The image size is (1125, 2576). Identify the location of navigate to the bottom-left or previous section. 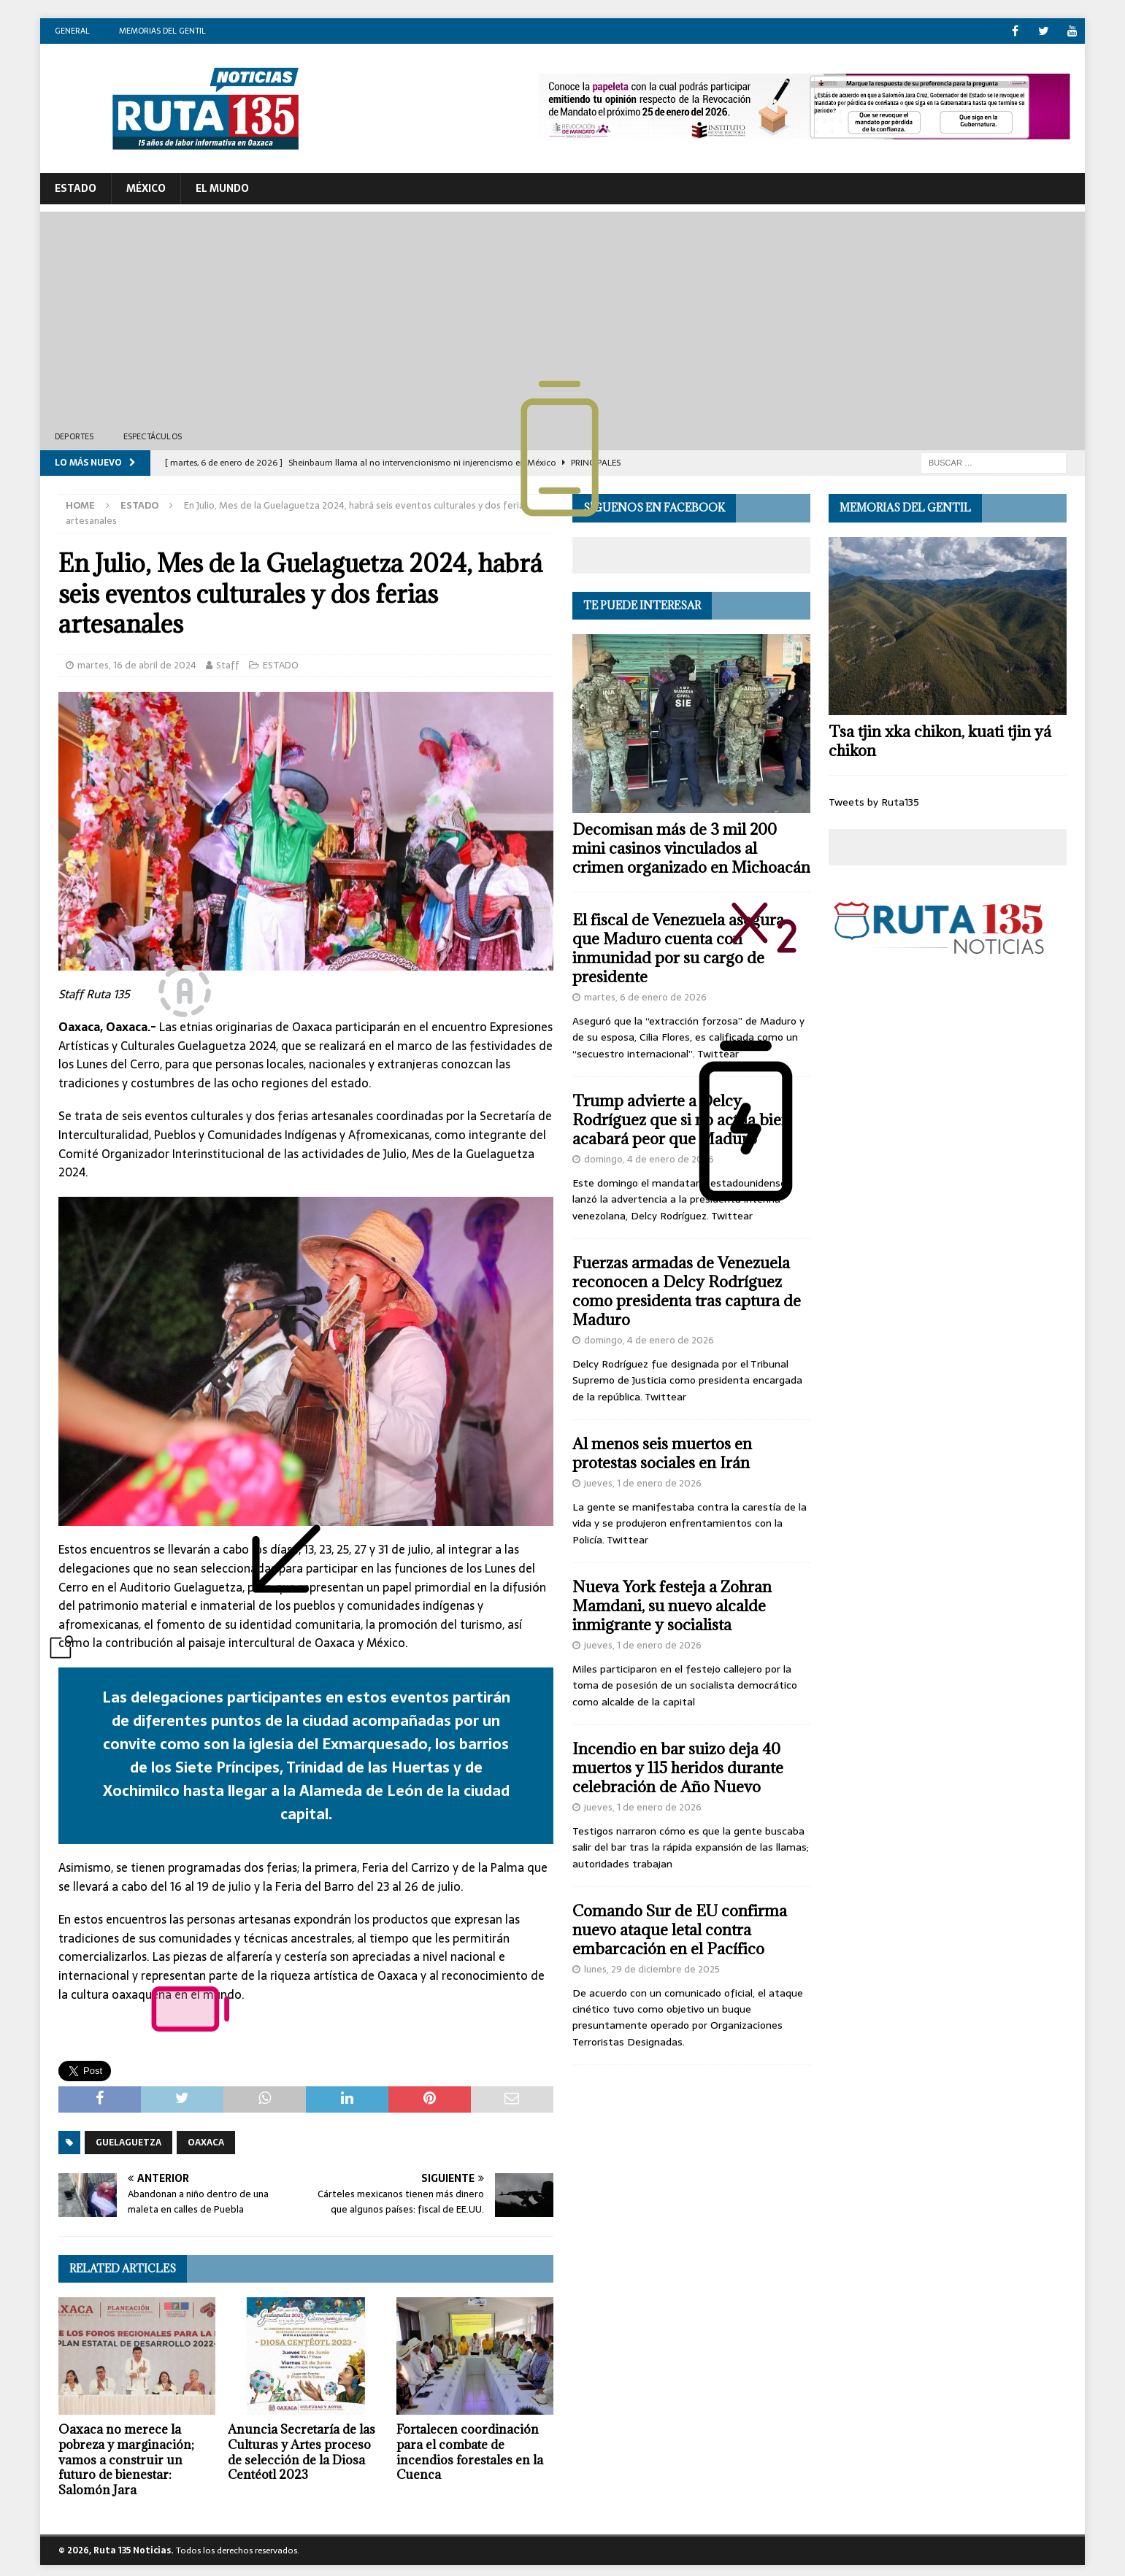
(286, 1559).